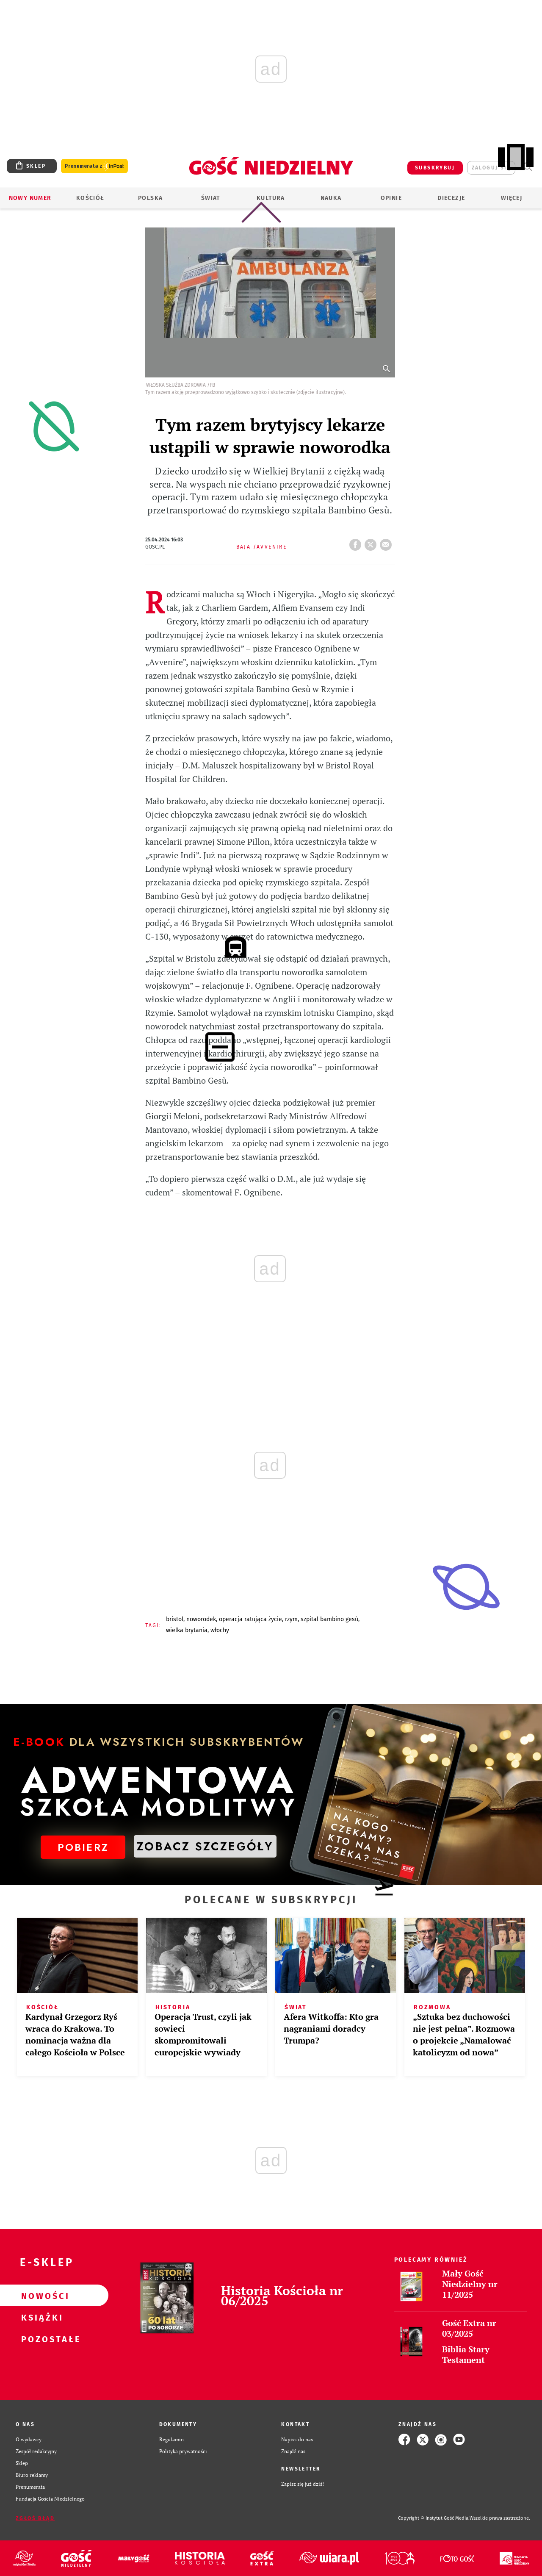  I want to click on view content in carousel or slideshow mode, so click(516, 158).